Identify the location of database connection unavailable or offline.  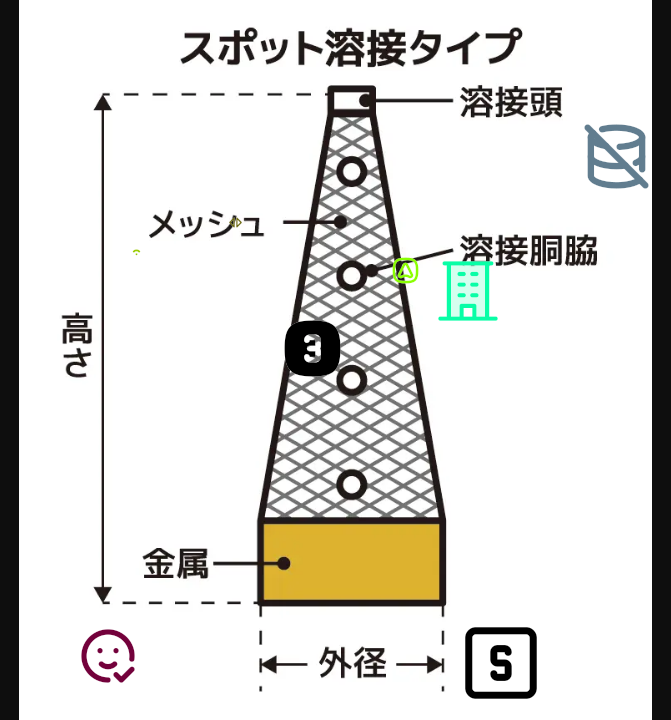
(616, 156).